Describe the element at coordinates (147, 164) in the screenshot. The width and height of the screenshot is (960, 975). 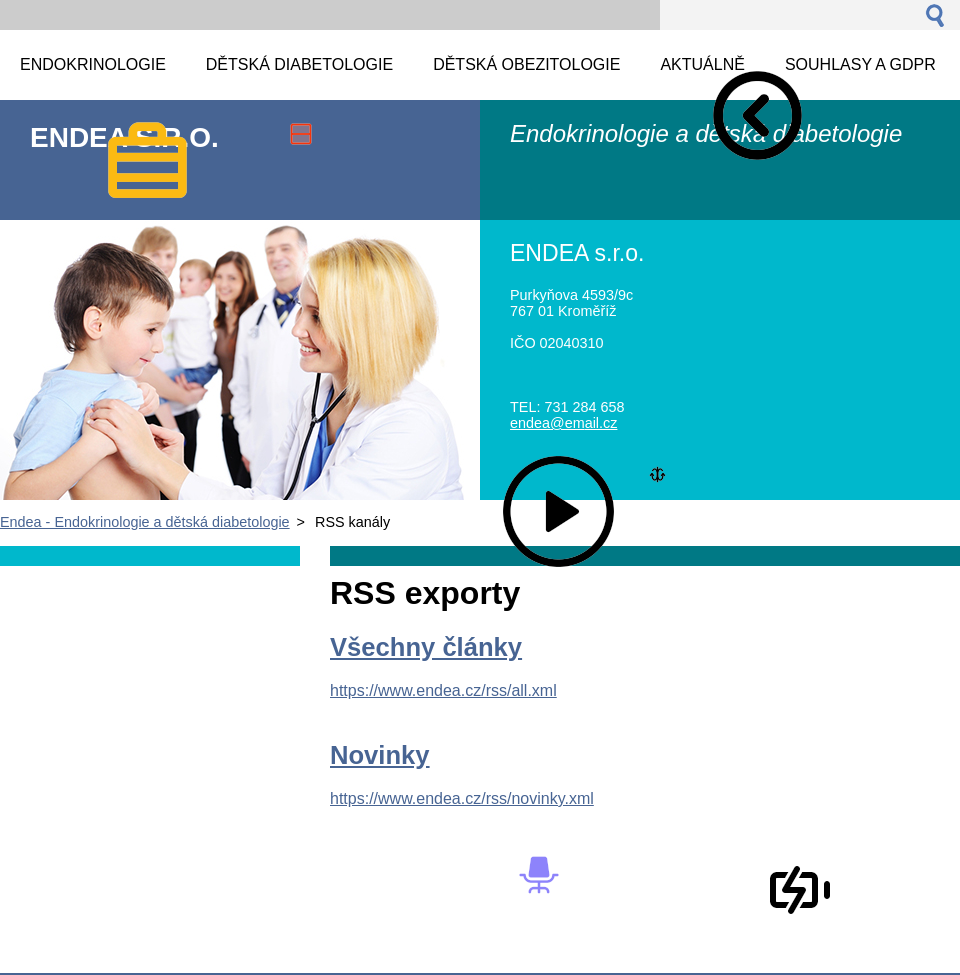
I see `access work or business-related files` at that location.